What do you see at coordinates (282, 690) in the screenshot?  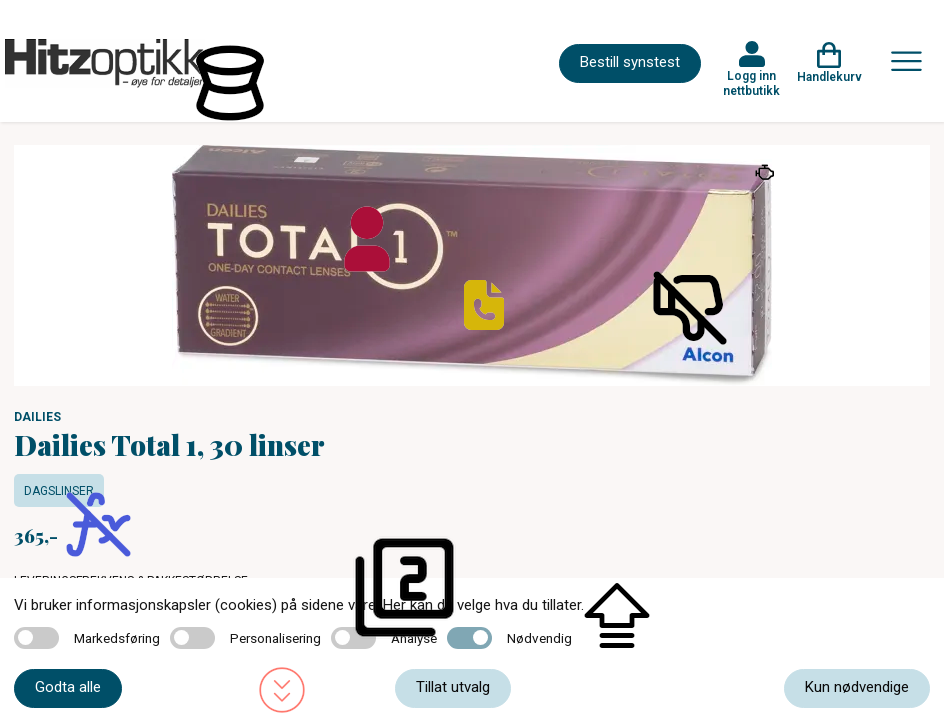 I see `expand all content below` at bounding box center [282, 690].